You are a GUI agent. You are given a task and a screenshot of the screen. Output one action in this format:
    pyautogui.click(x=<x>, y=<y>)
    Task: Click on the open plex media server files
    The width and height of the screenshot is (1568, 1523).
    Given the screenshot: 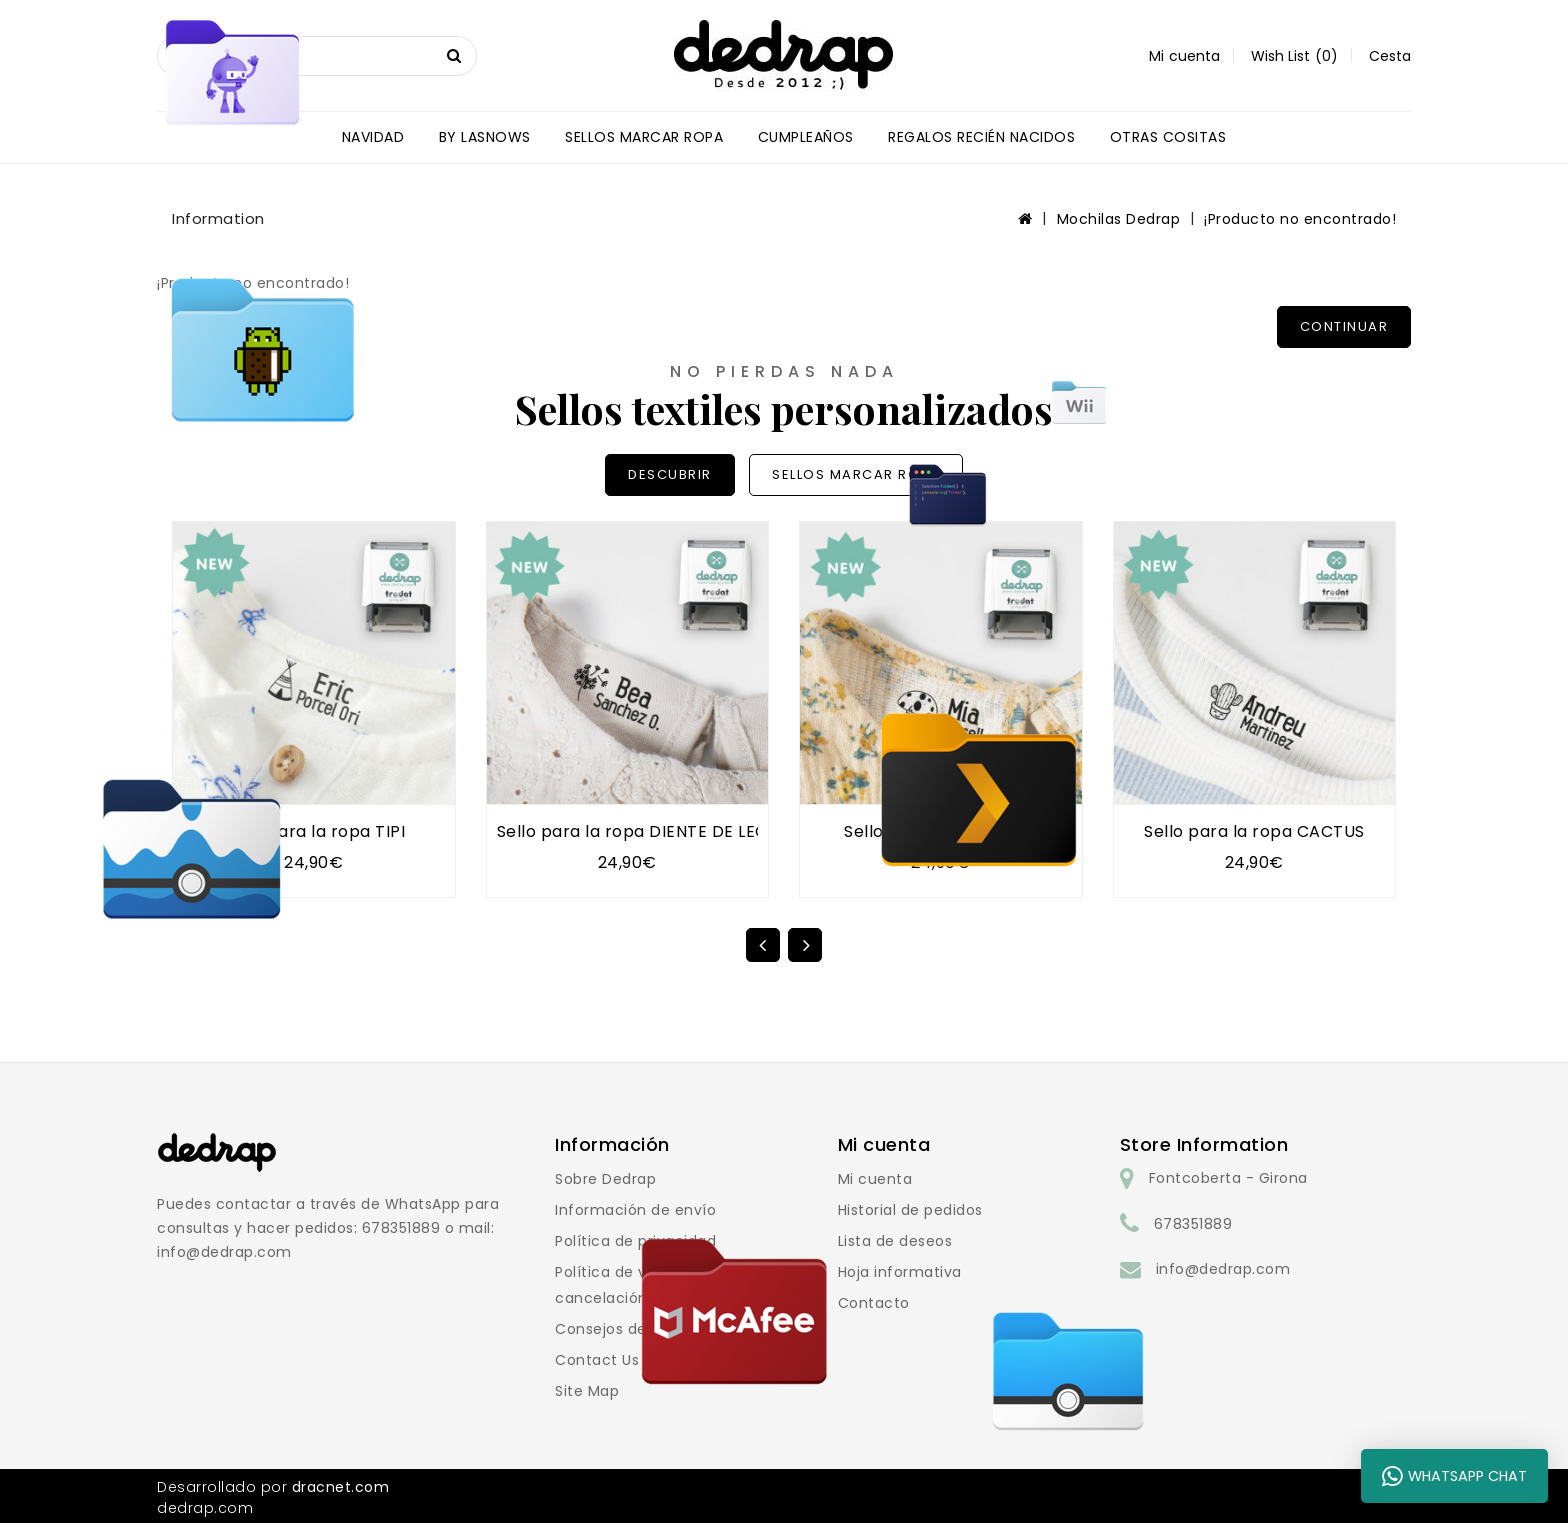 What is the action you would take?
    pyautogui.click(x=978, y=795)
    